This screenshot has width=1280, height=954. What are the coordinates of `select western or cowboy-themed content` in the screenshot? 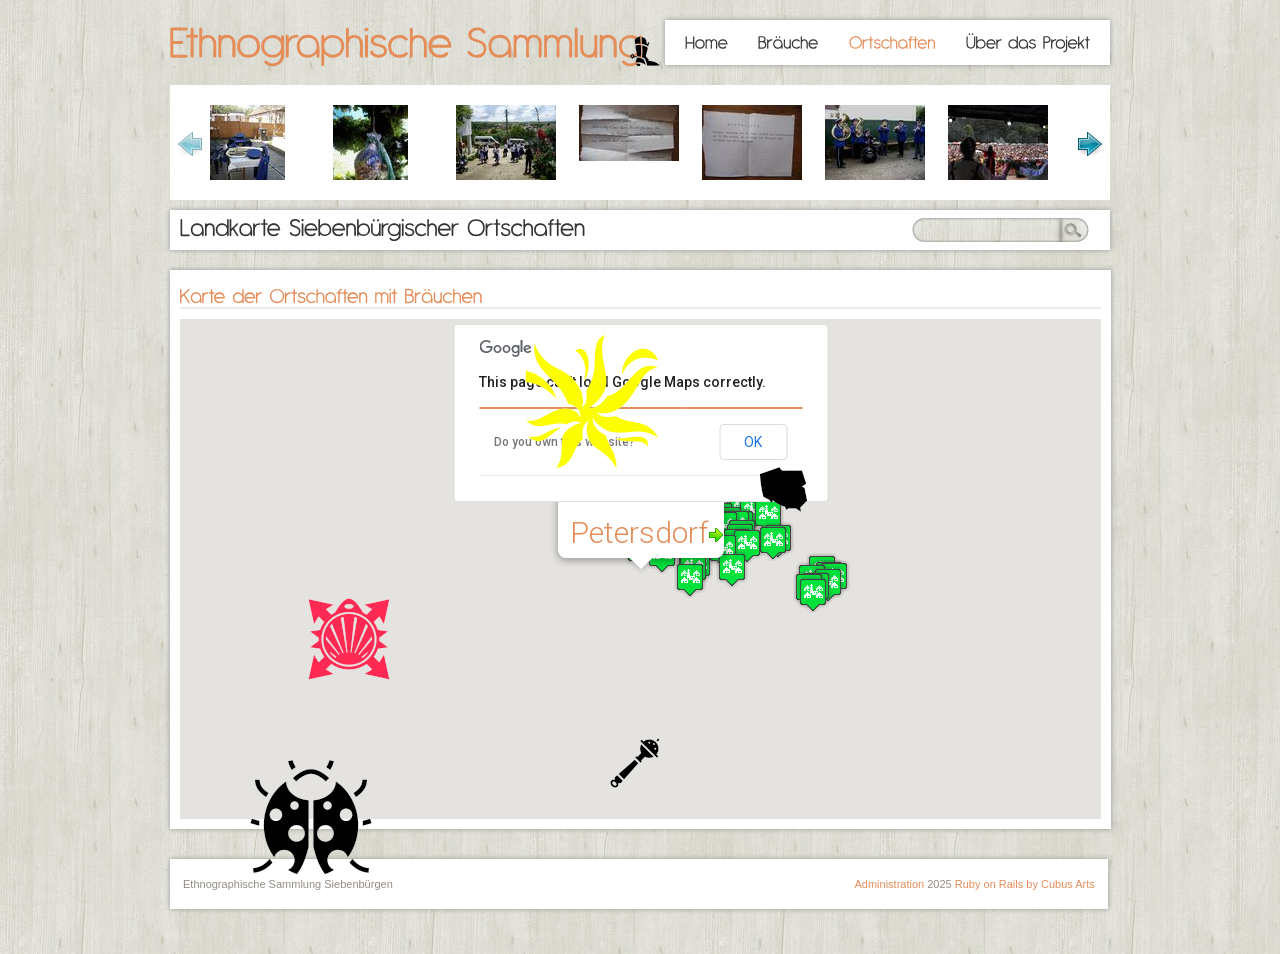 It's located at (644, 51).